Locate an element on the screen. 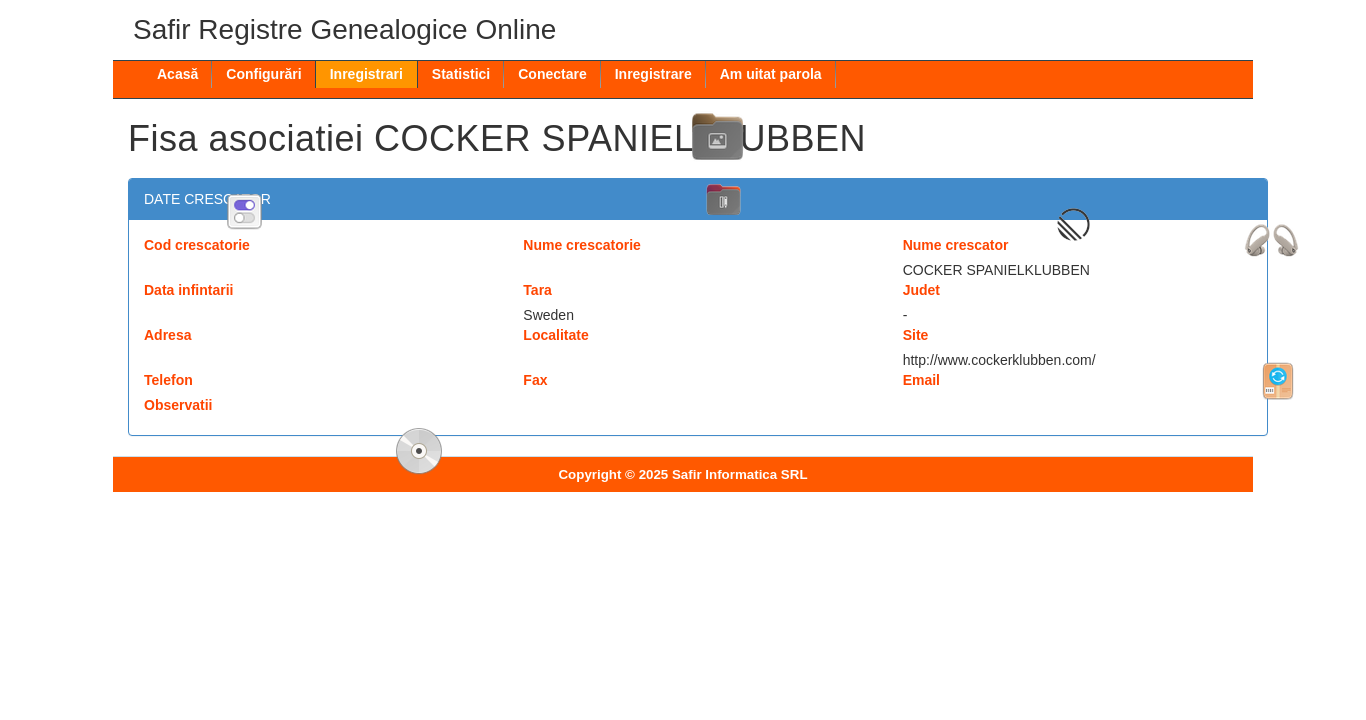  access your templates folder is located at coordinates (723, 199).